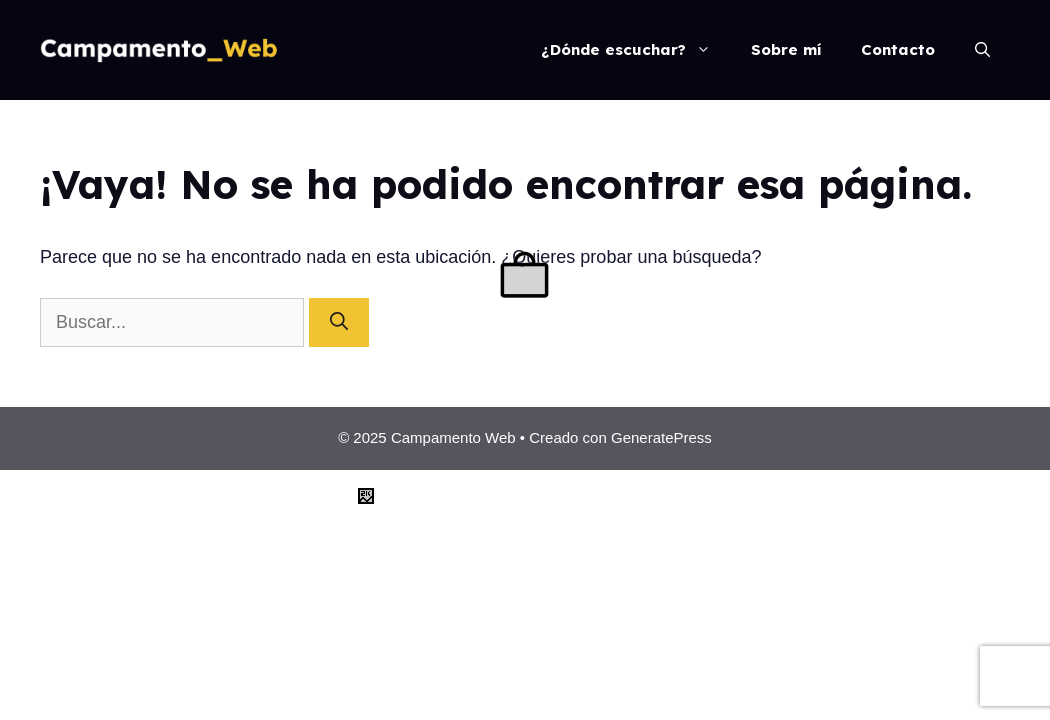 The height and width of the screenshot is (720, 1050). What do you see at coordinates (366, 496) in the screenshot?
I see `view score or rating statistics` at bounding box center [366, 496].